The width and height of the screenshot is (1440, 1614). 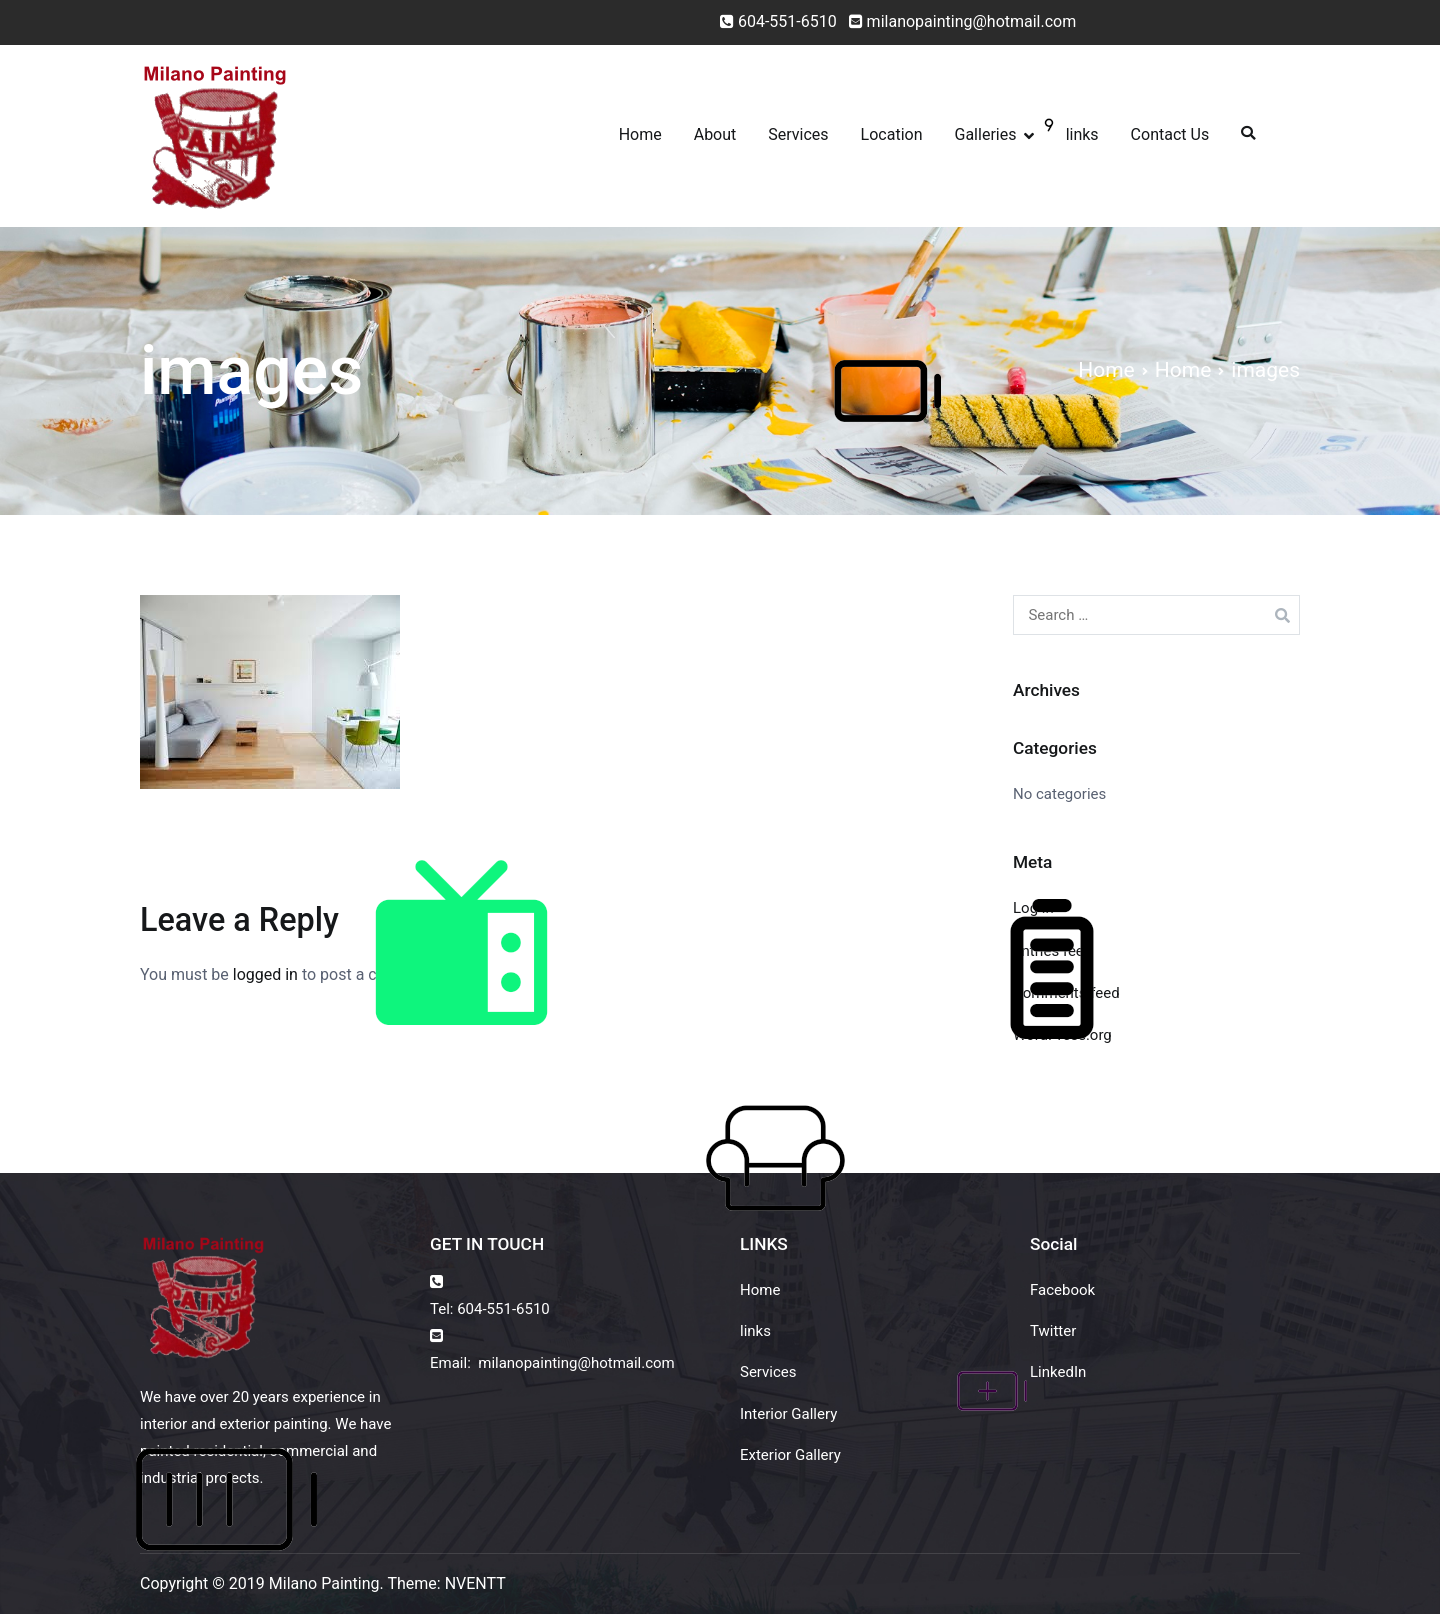 I want to click on access TV or video streaming content, so click(x=461, y=952).